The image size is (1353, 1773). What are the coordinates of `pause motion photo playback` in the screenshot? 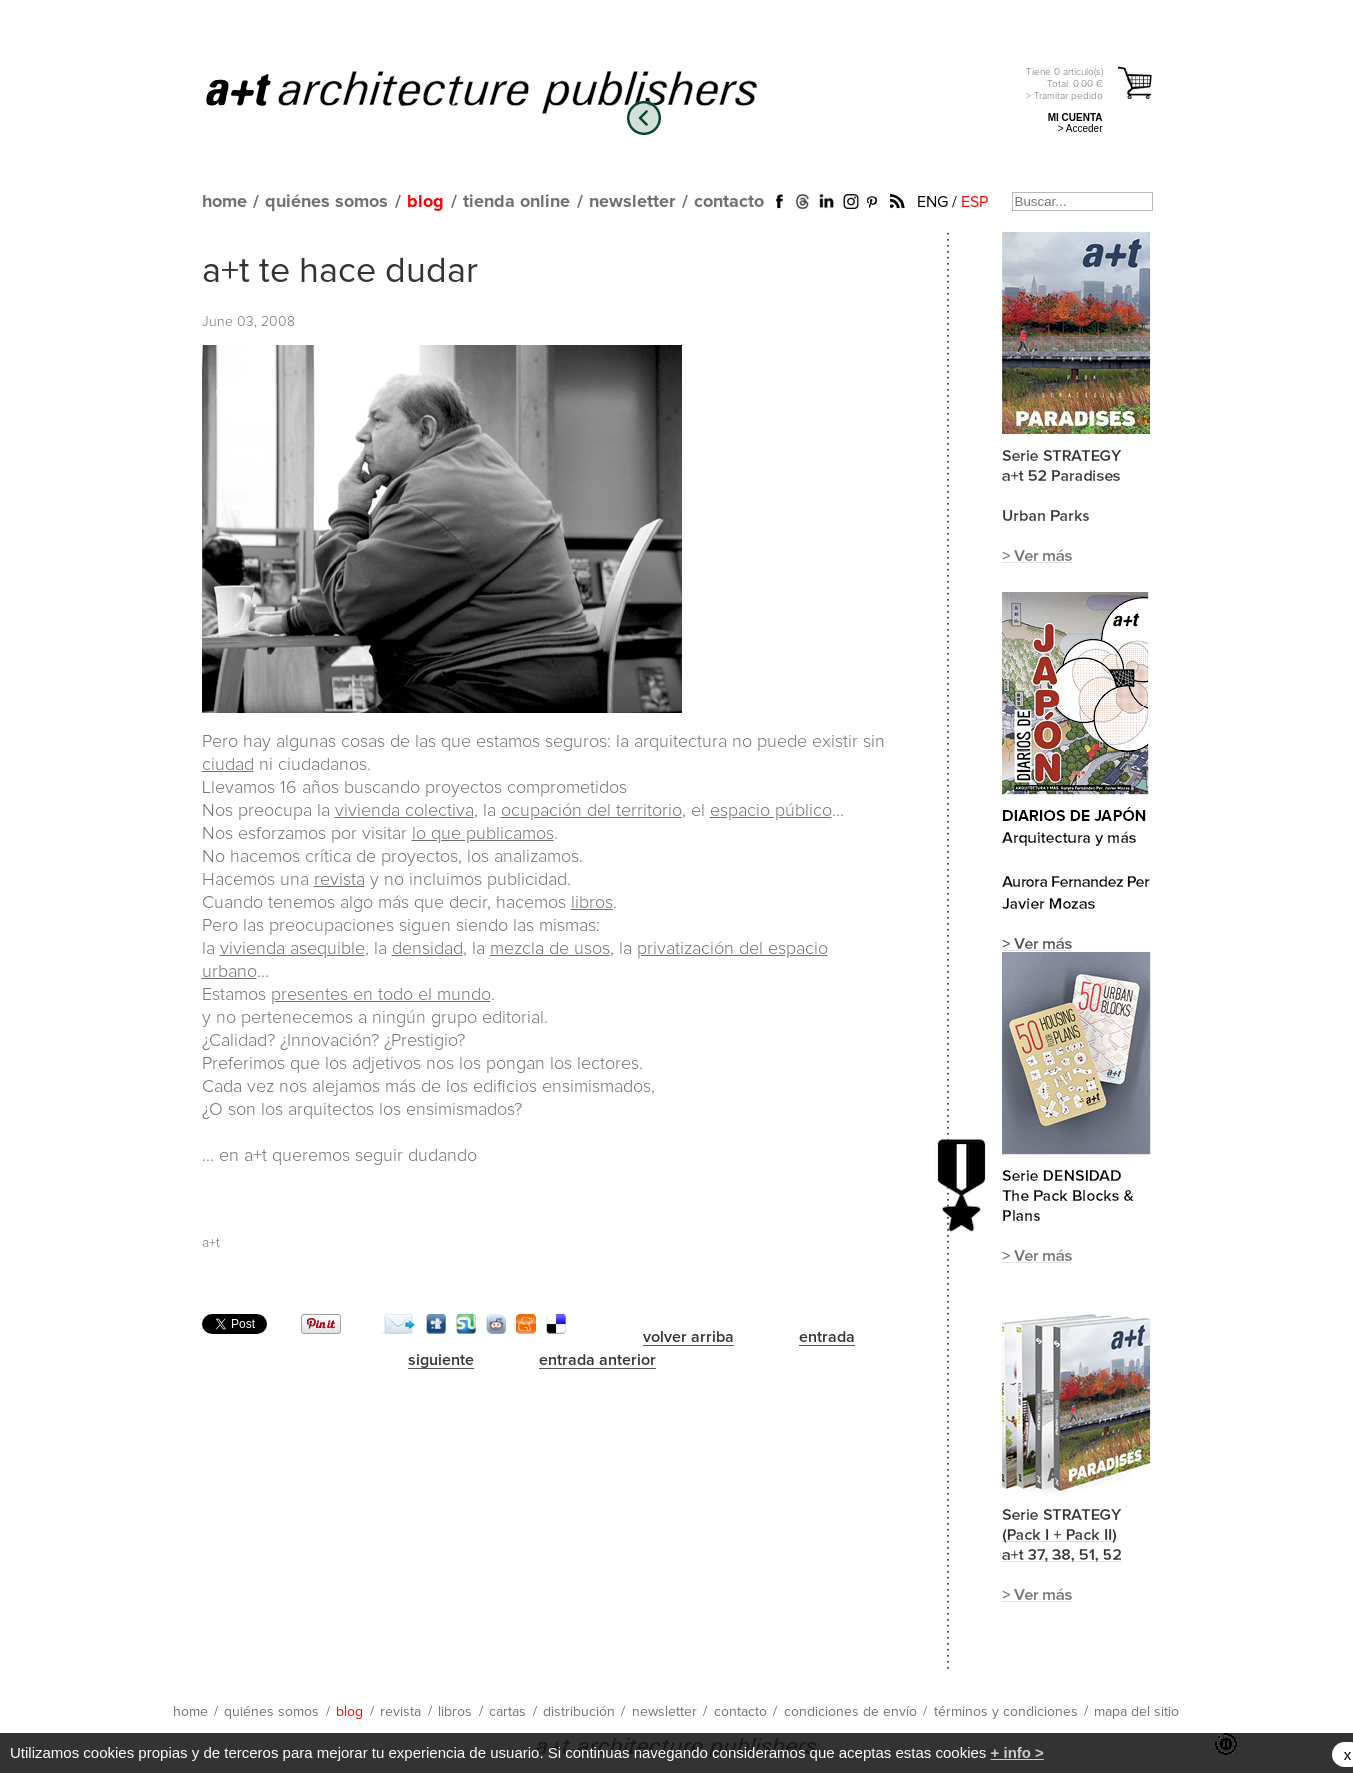 It's located at (1226, 1744).